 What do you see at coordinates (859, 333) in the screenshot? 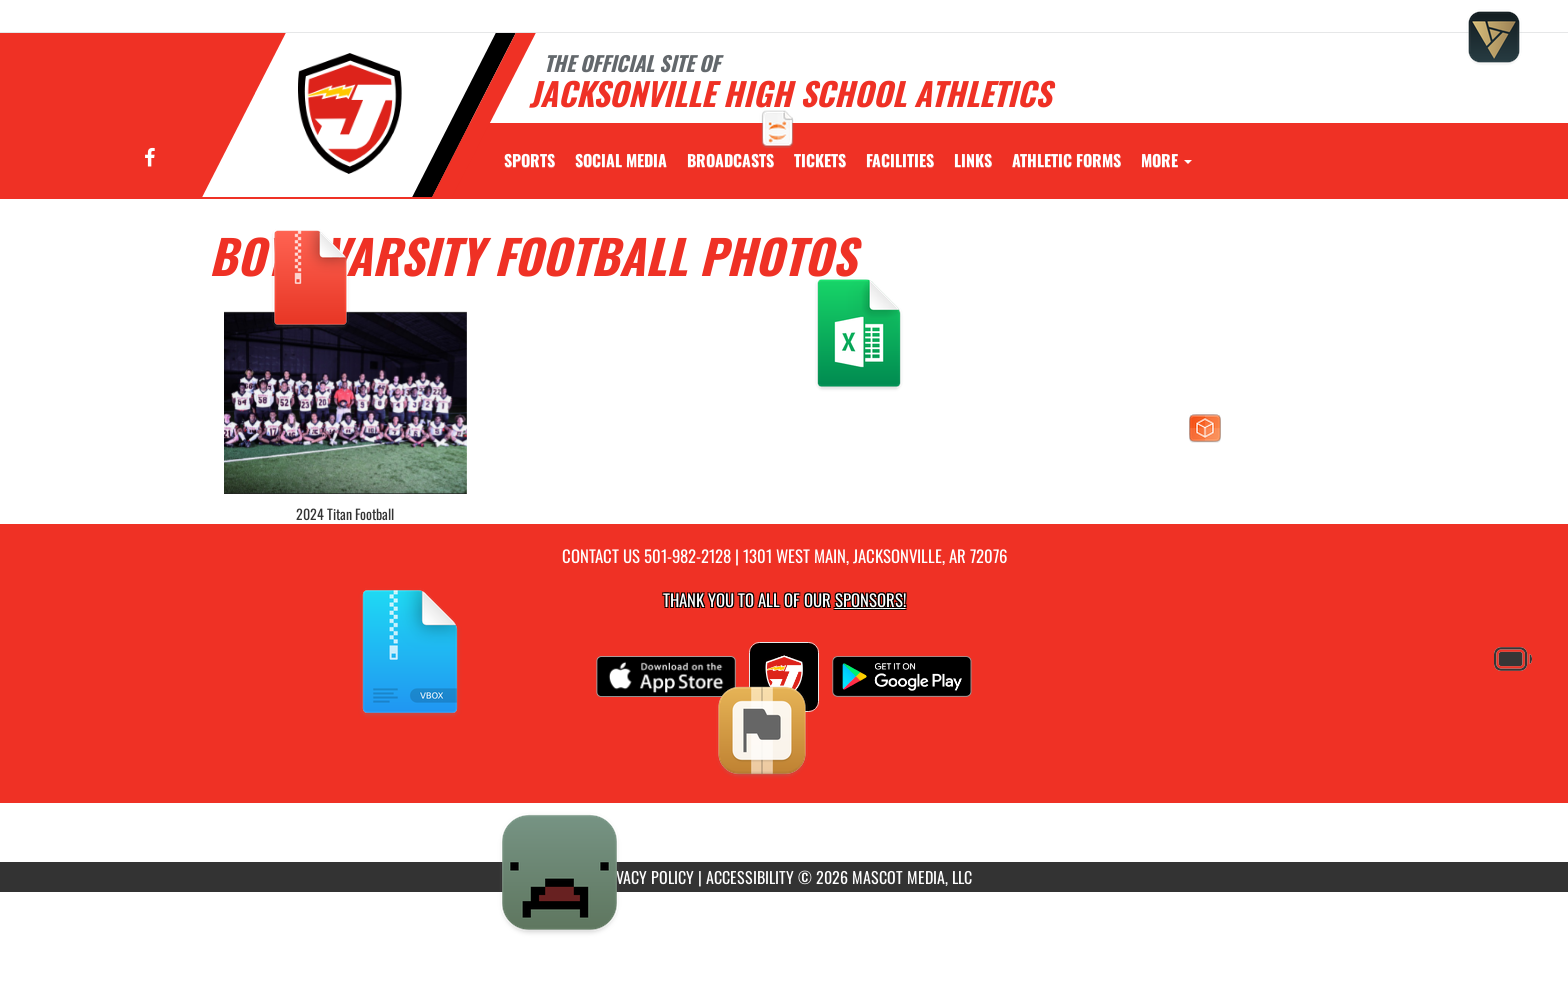
I see `open a Microsoft Excel spreadsheet file` at bounding box center [859, 333].